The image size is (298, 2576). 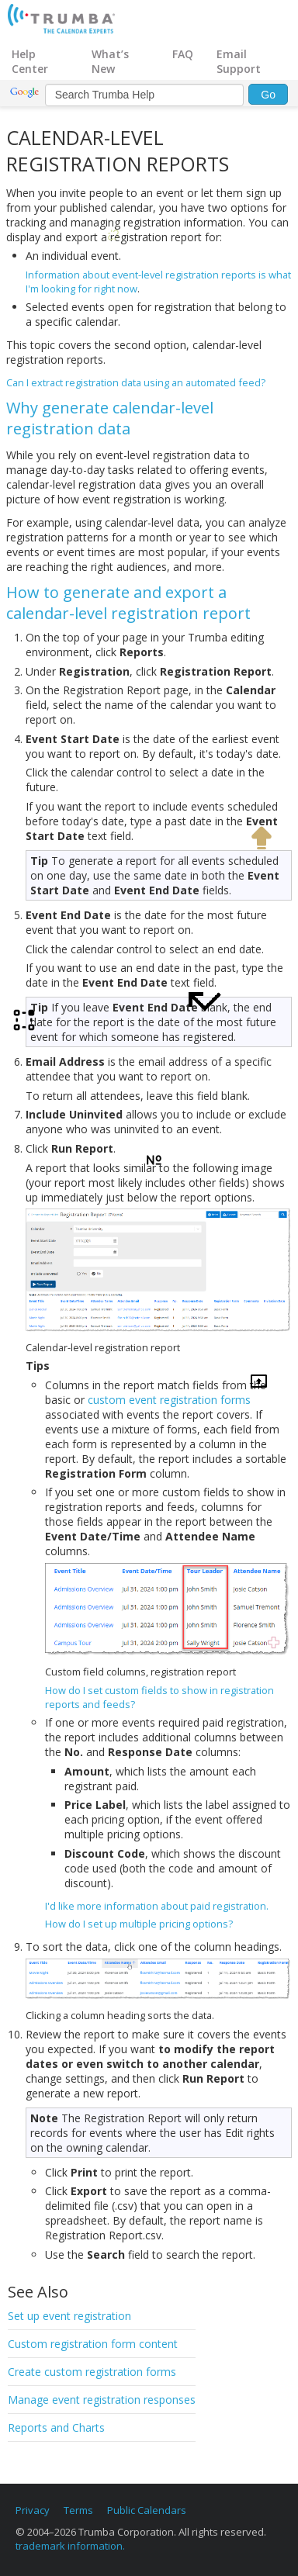 What do you see at coordinates (262, 838) in the screenshot?
I see `upload a file or document` at bounding box center [262, 838].